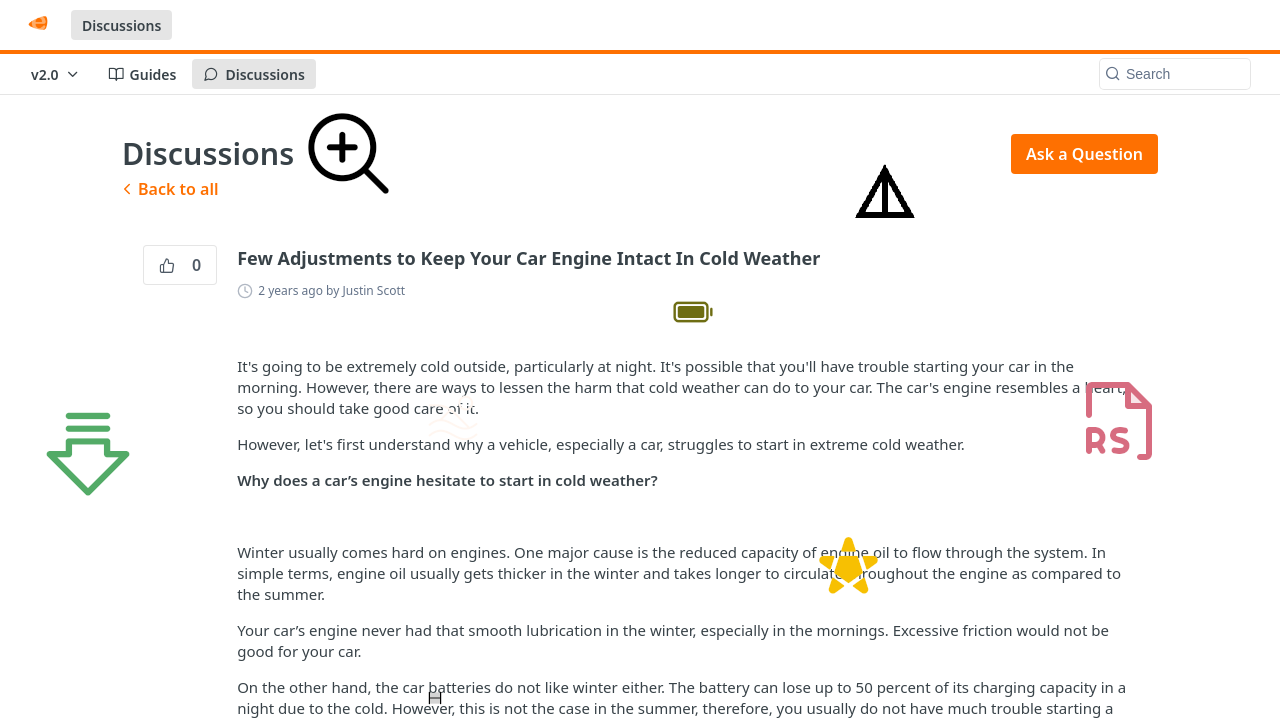 Image resolution: width=1280 pixels, height=720 pixels. Describe the element at coordinates (88, 451) in the screenshot. I see `download file or content` at that location.